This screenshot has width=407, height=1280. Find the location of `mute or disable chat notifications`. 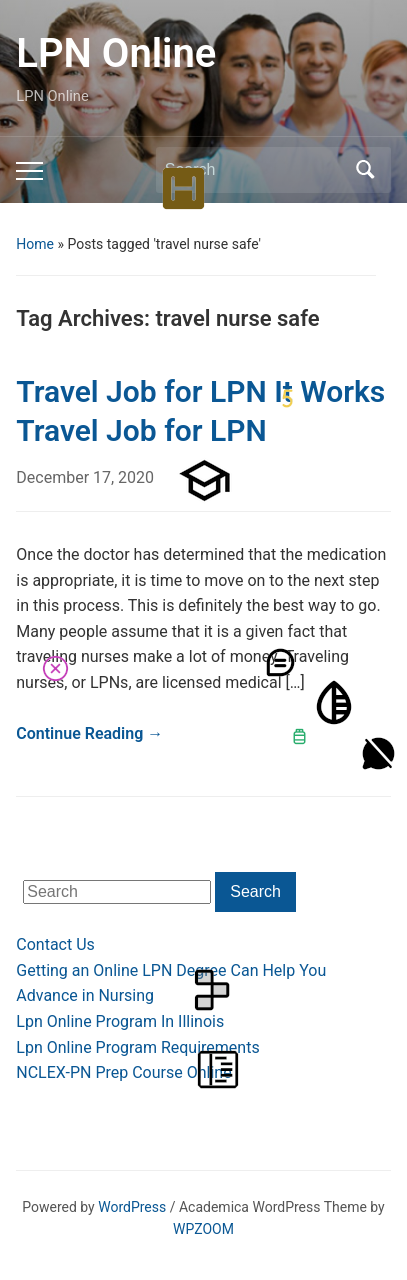

mute or disable chat notifications is located at coordinates (378, 753).